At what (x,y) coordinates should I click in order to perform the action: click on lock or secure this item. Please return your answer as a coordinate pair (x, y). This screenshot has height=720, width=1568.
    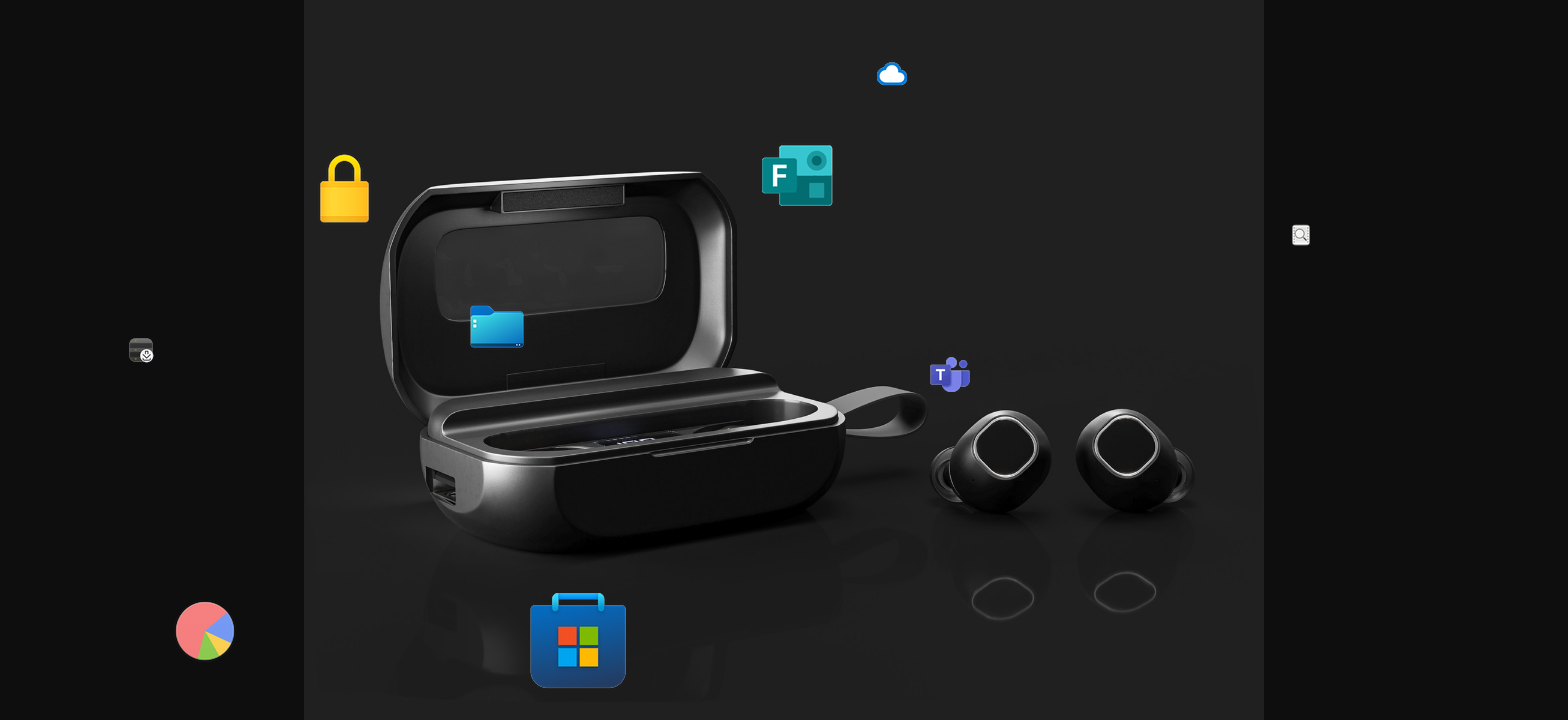
    Looking at the image, I should click on (344, 188).